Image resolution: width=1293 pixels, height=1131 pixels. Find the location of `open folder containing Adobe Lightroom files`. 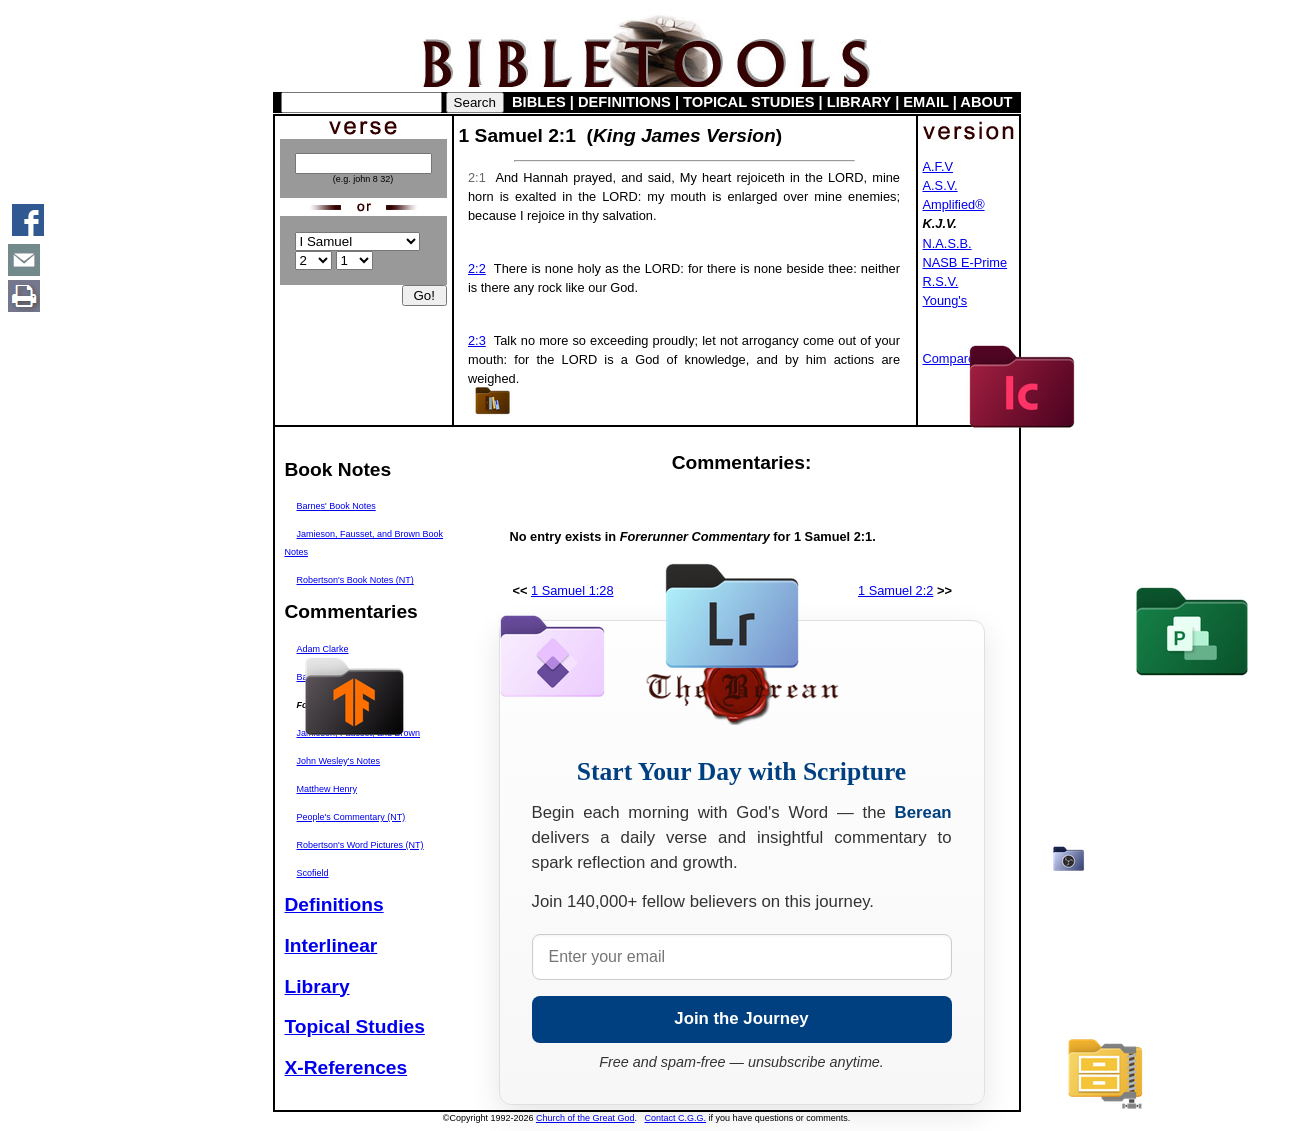

open folder containing Adobe Lightroom files is located at coordinates (731, 619).